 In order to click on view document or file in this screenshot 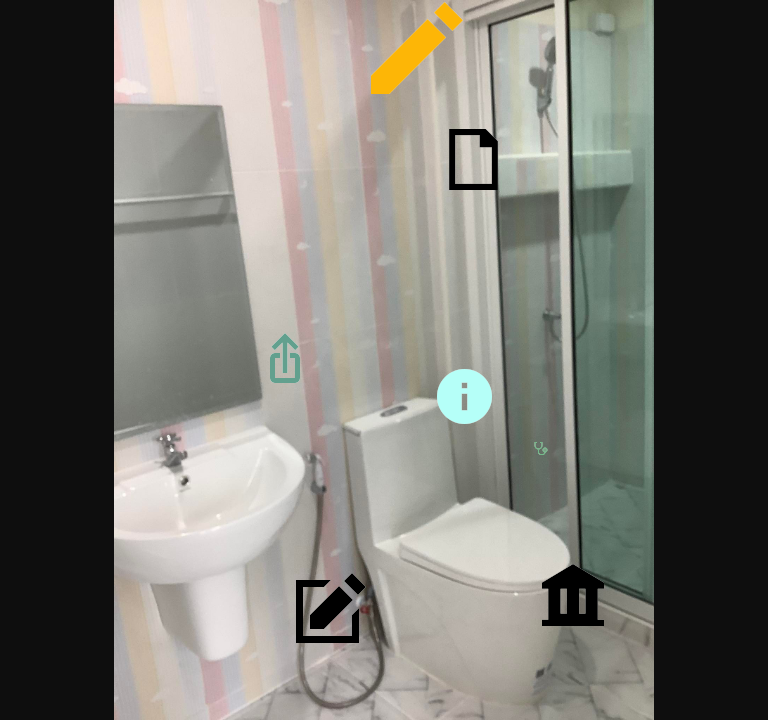, I will do `click(473, 159)`.